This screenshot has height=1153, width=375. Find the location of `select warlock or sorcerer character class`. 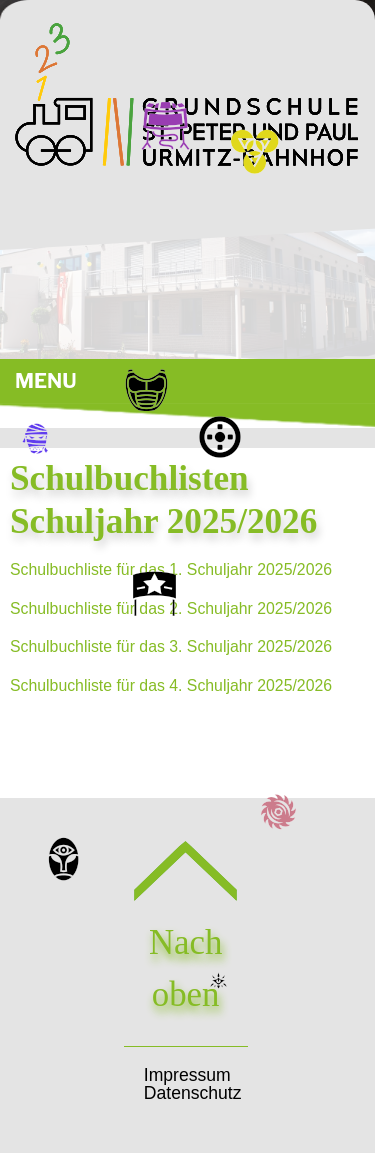

select warlock or sorcerer character class is located at coordinates (218, 980).